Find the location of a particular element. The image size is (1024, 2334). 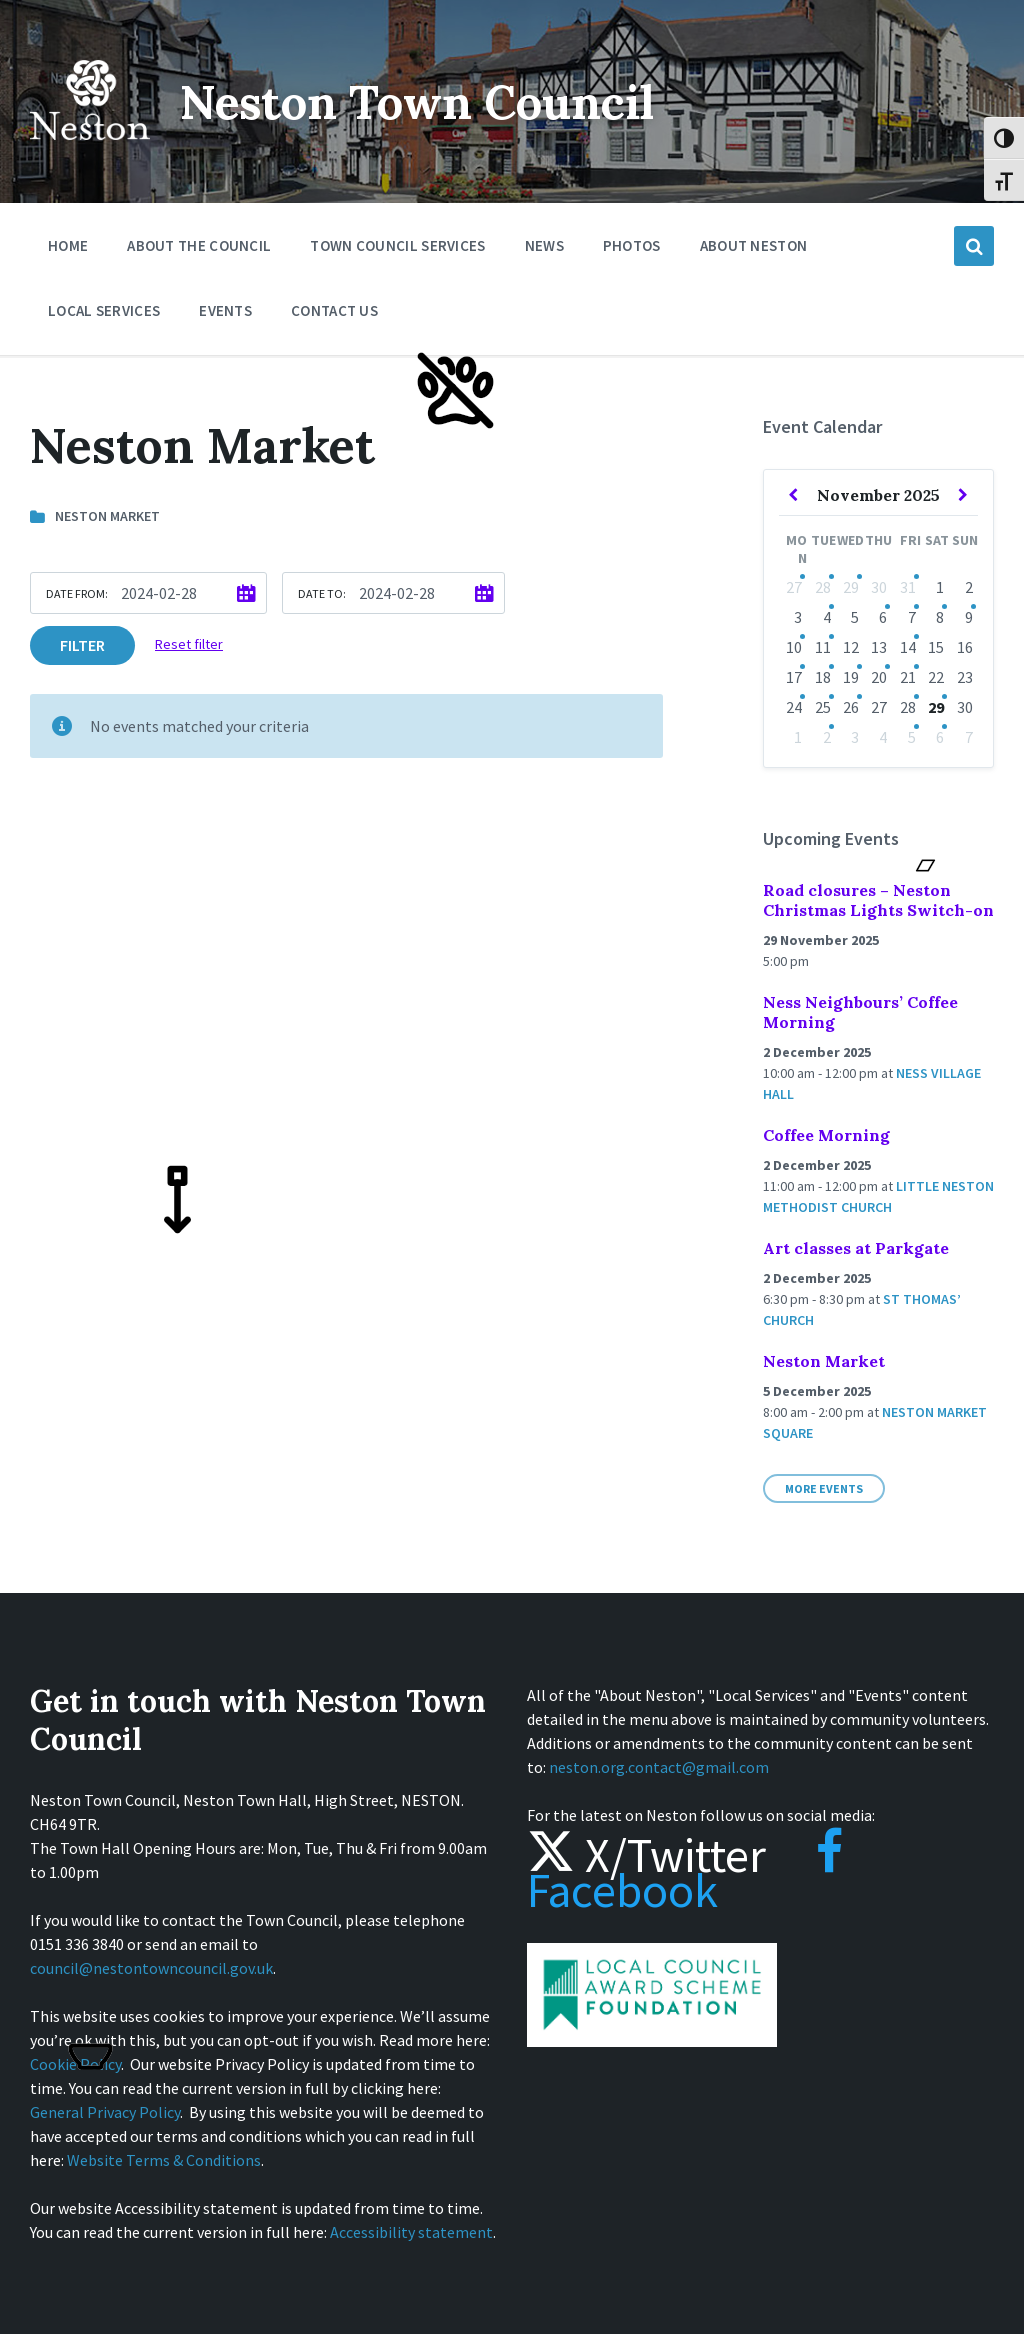

disable pet-friendly filter is located at coordinates (455, 390).